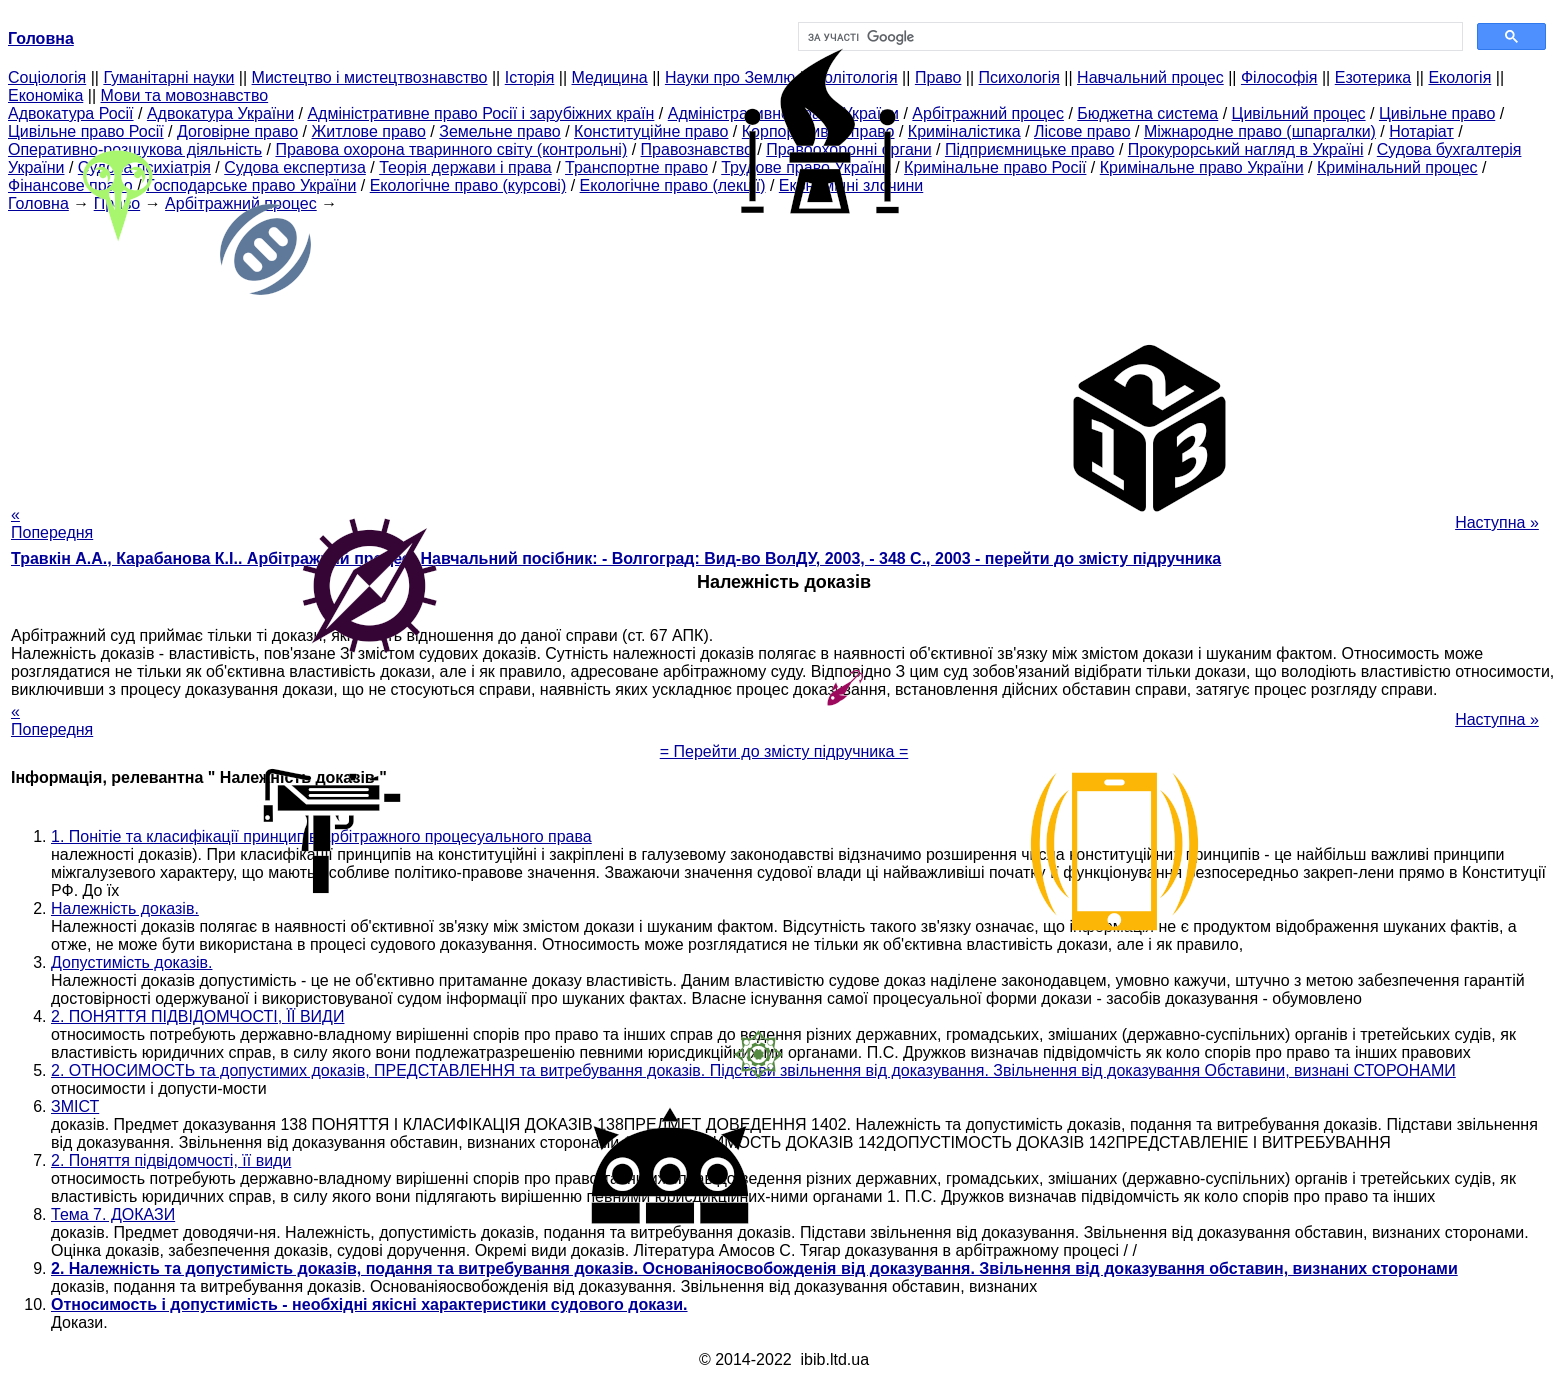 The height and width of the screenshot is (1377, 1568). I want to click on navigate to map or directions, so click(369, 585).